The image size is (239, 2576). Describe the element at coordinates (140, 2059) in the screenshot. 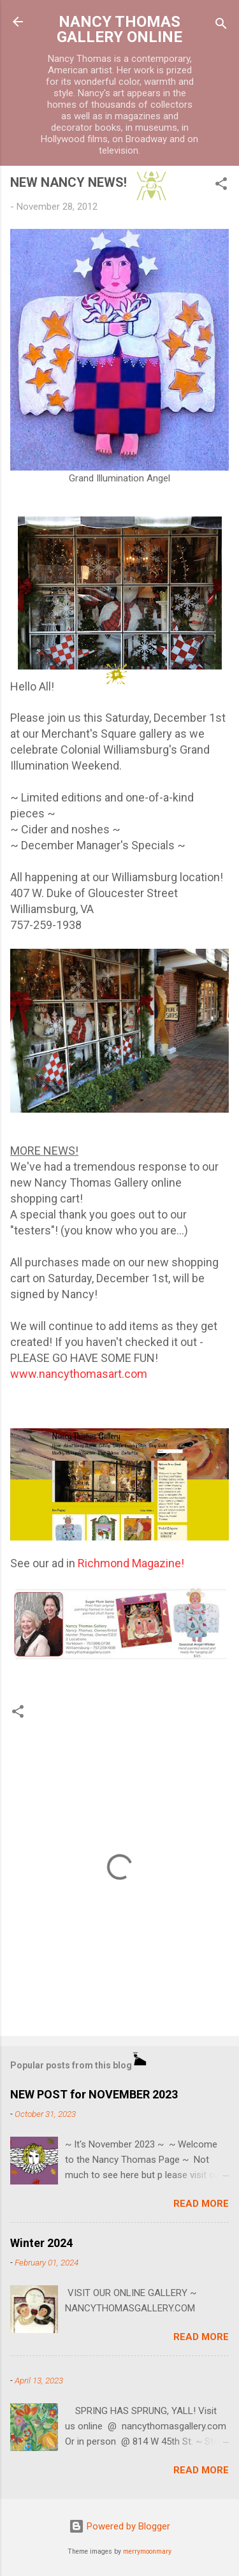

I see `adjust stage or spotlight settings` at that location.